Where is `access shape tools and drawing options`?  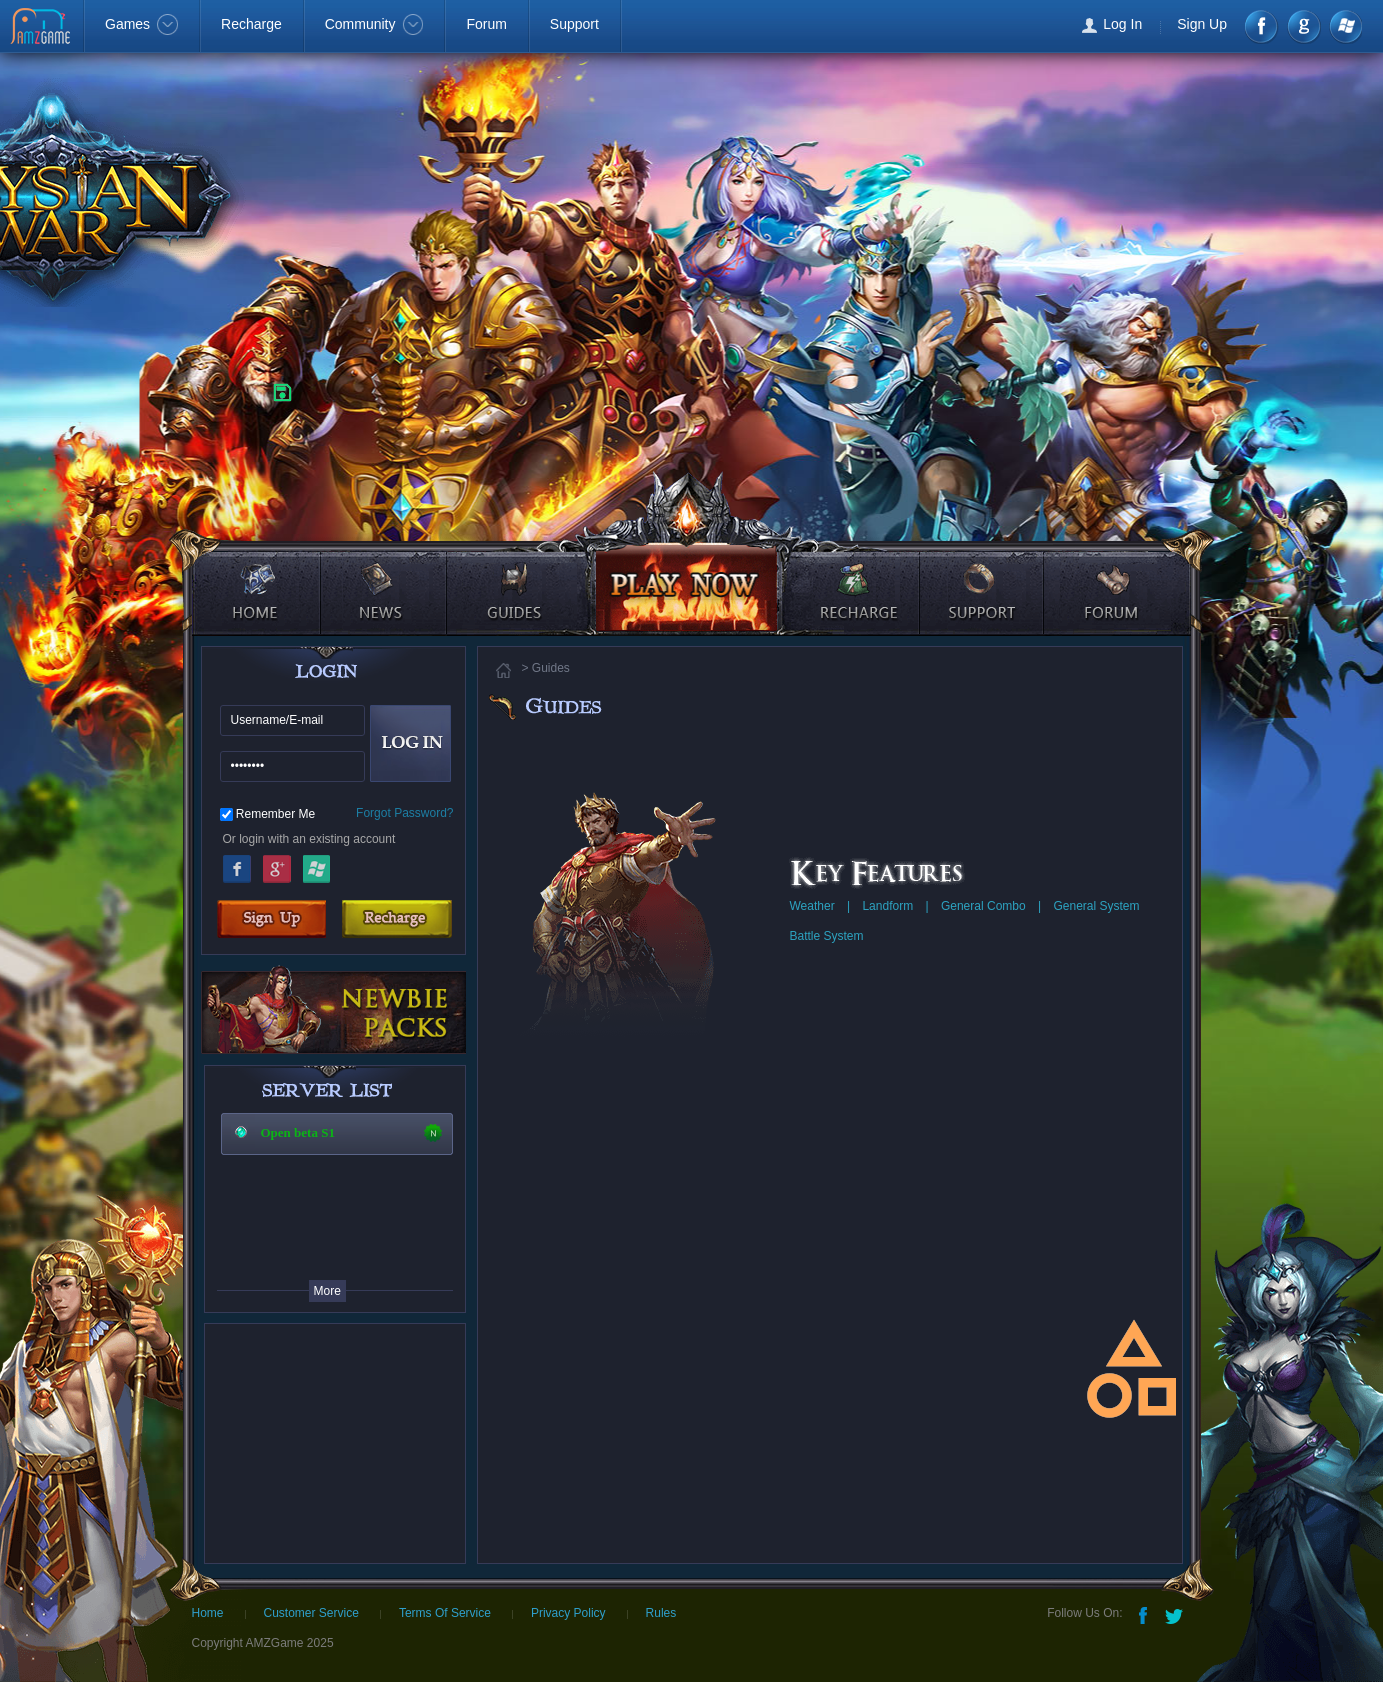 access shape tools and drawing options is located at coordinates (1134, 1371).